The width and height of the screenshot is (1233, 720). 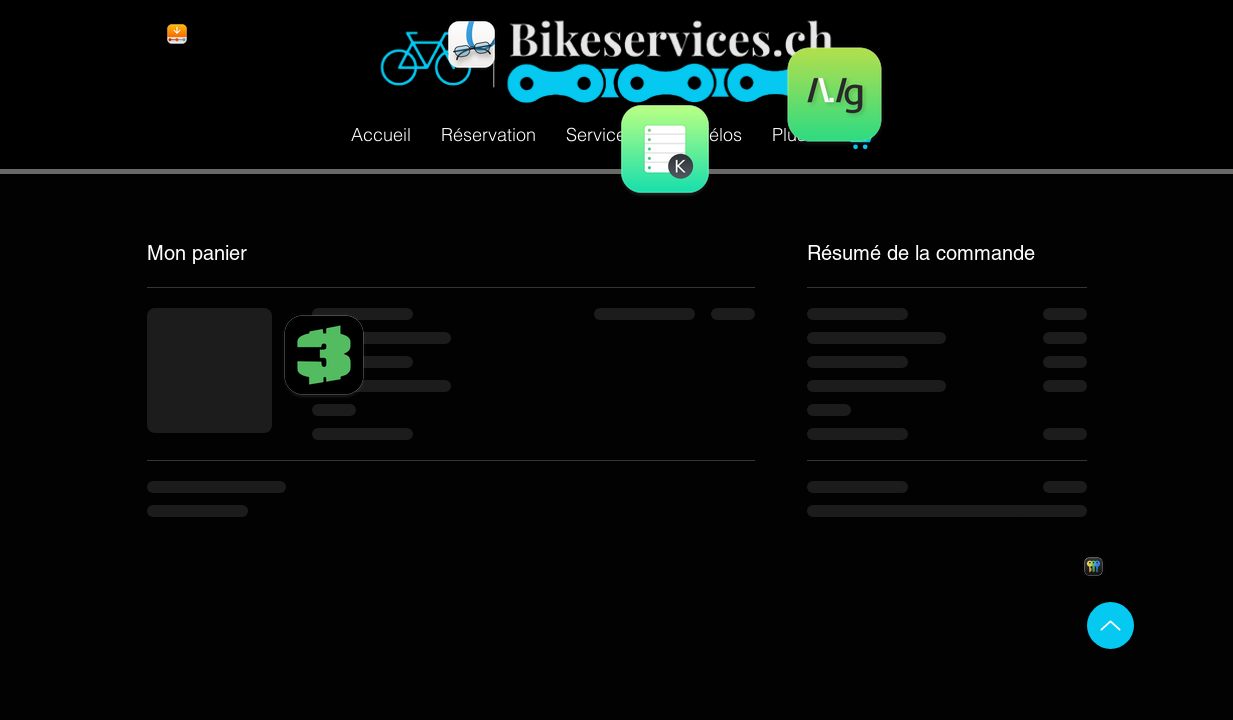 I want to click on open regex tester application, so click(x=834, y=94).